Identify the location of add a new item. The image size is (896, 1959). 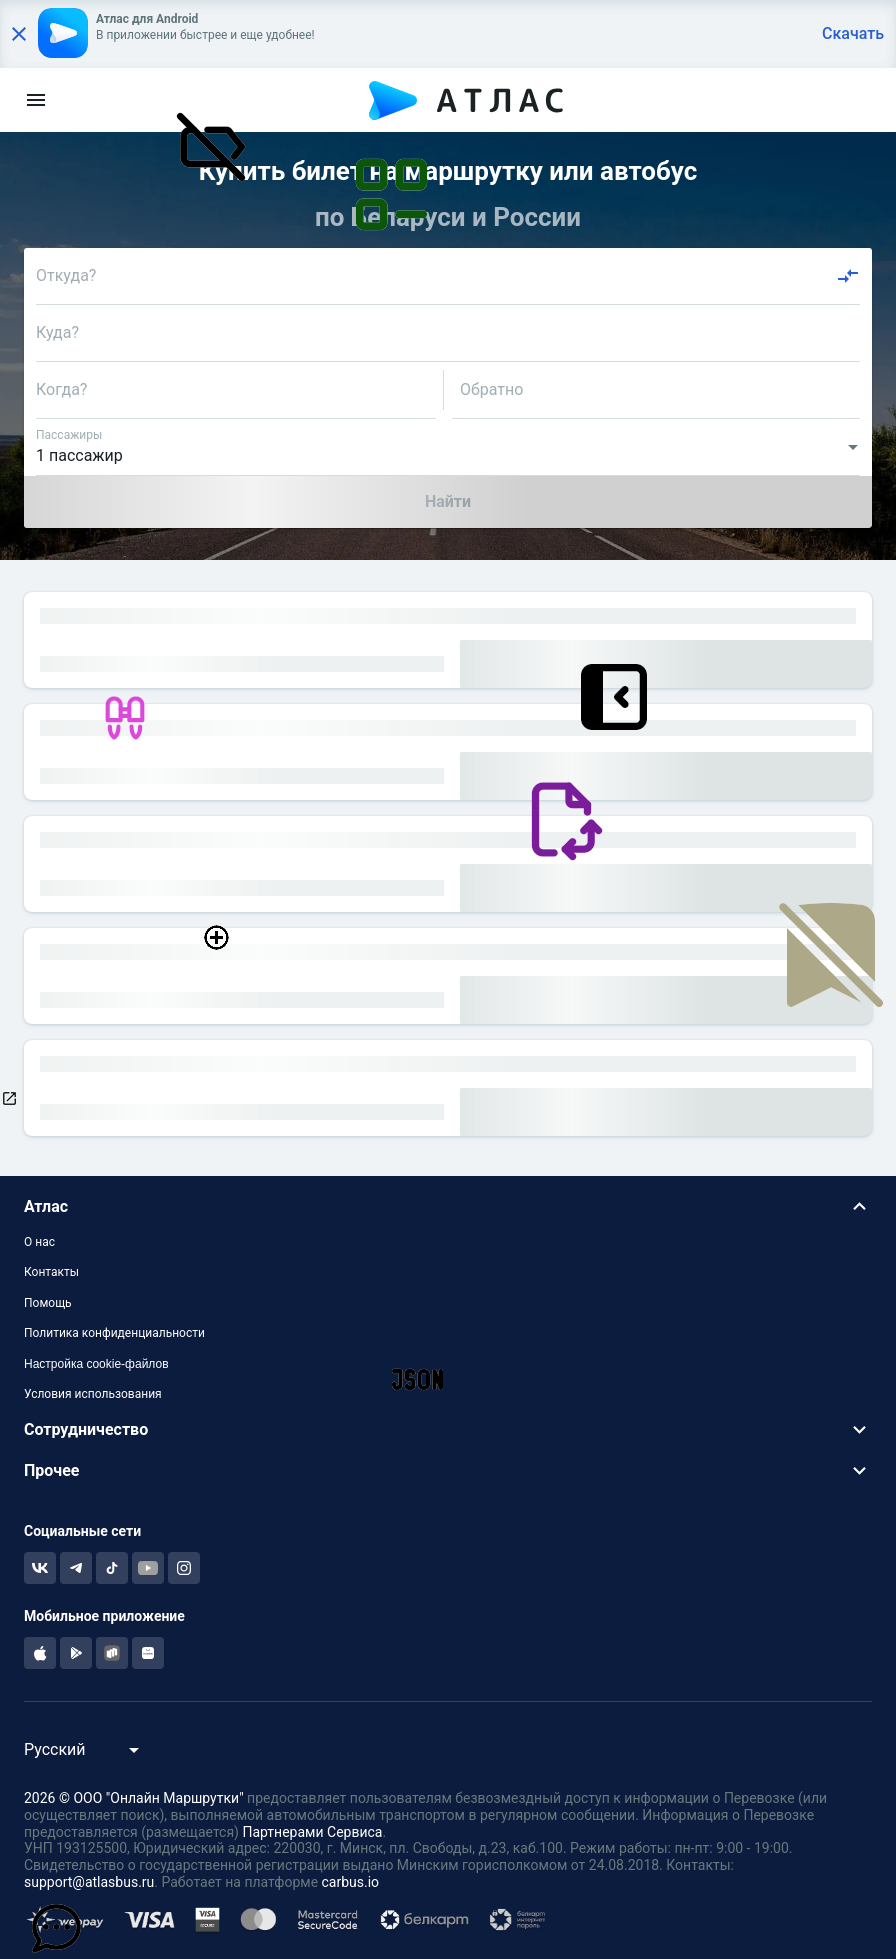
(216, 937).